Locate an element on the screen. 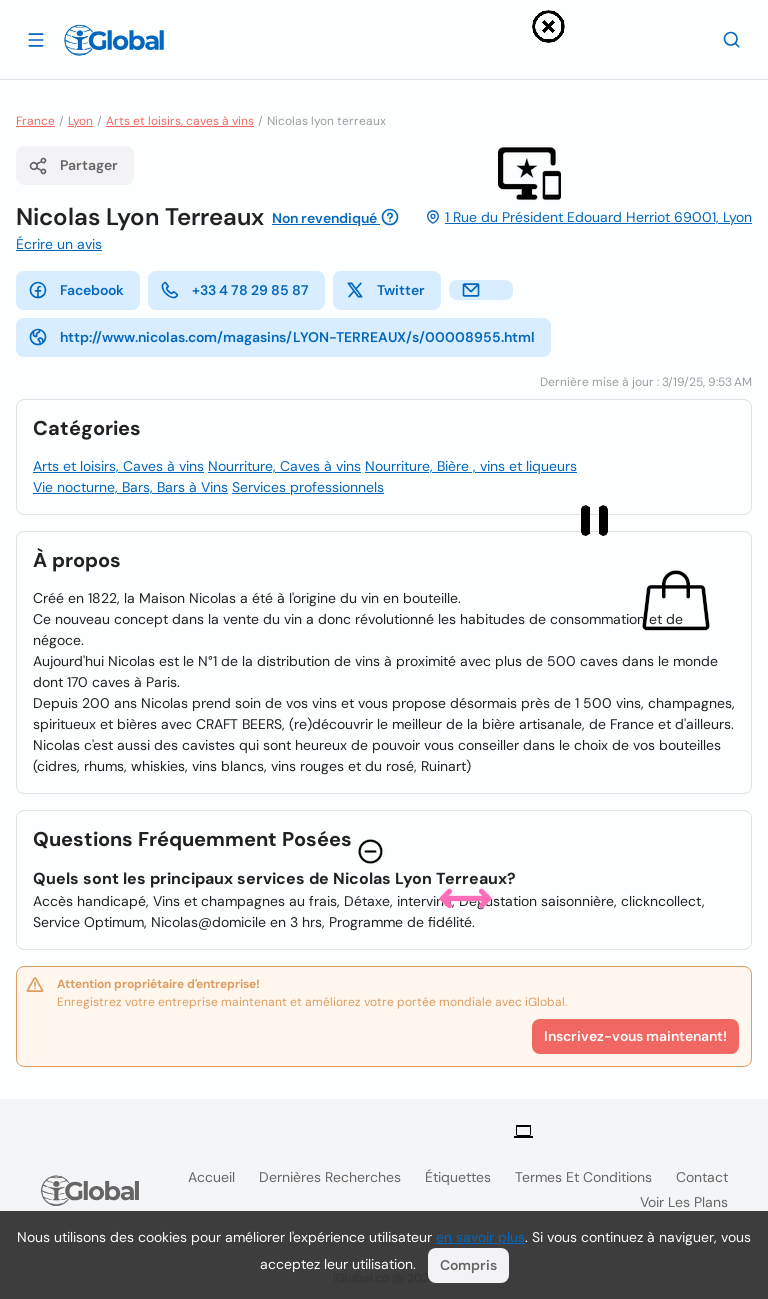 This screenshot has height=1299, width=768. pause media playback is located at coordinates (594, 520).